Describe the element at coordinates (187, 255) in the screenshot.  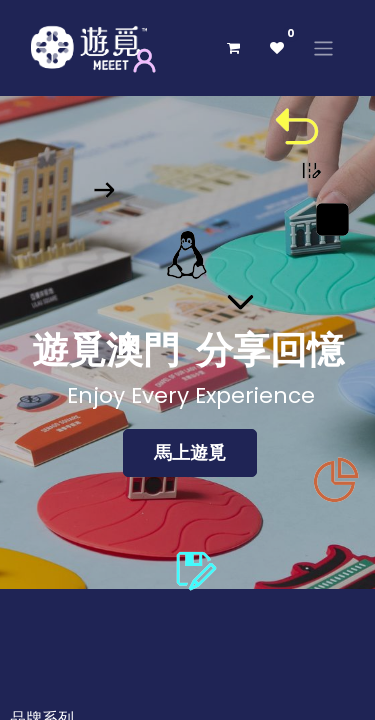
I see `open a linux terminal session` at that location.